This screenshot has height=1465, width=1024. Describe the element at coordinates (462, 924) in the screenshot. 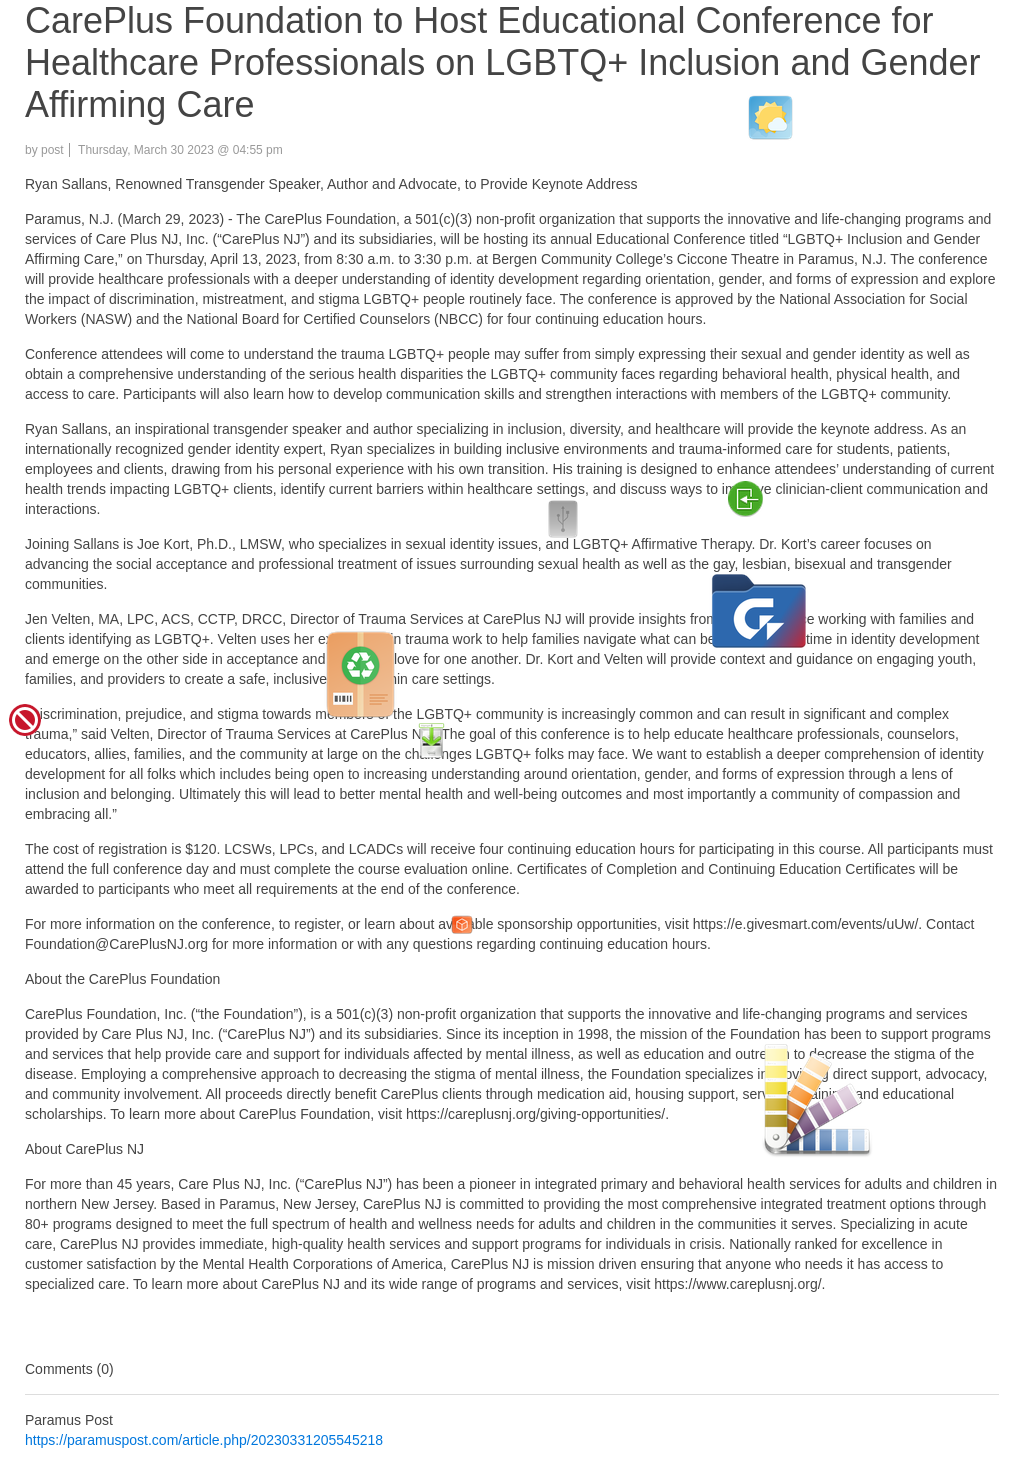

I see `open an STL 3D model file` at that location.